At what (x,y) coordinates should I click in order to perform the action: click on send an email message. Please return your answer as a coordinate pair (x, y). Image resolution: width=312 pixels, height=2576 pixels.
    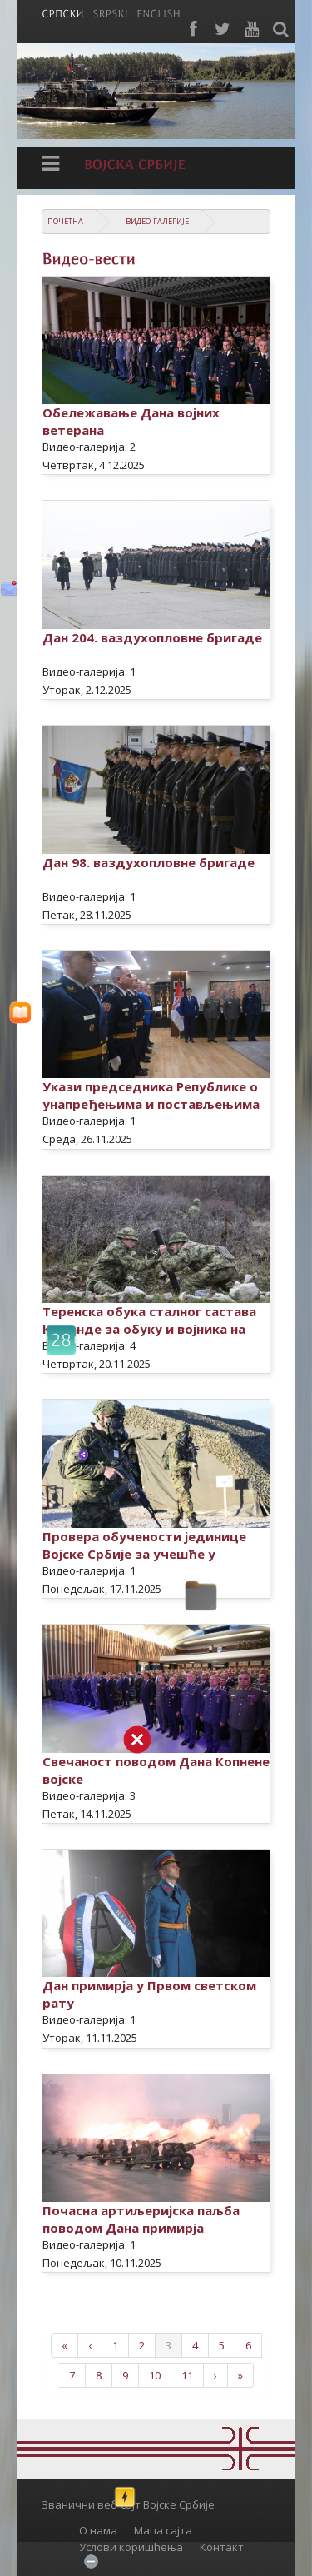
    Looking at the image, I should click on (9, 589).